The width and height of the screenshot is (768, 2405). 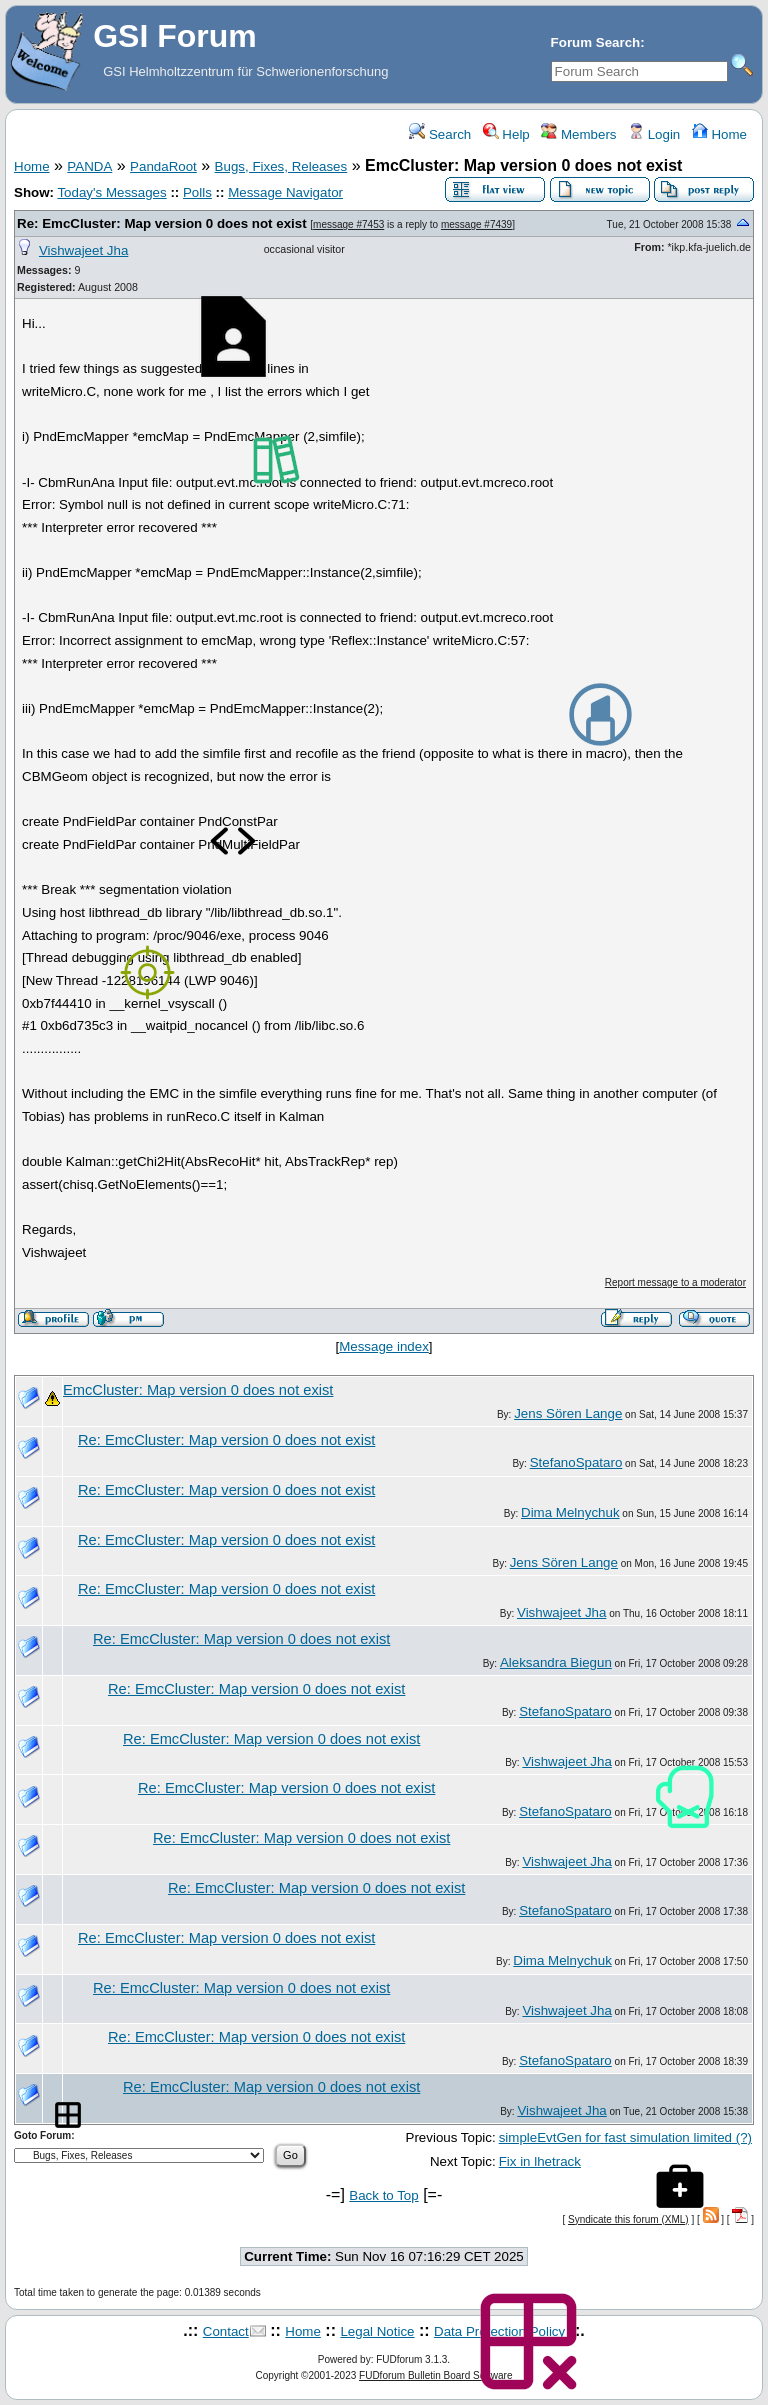 I want to click on activate highlighter tool for text markup, so click(x=600, y=714).